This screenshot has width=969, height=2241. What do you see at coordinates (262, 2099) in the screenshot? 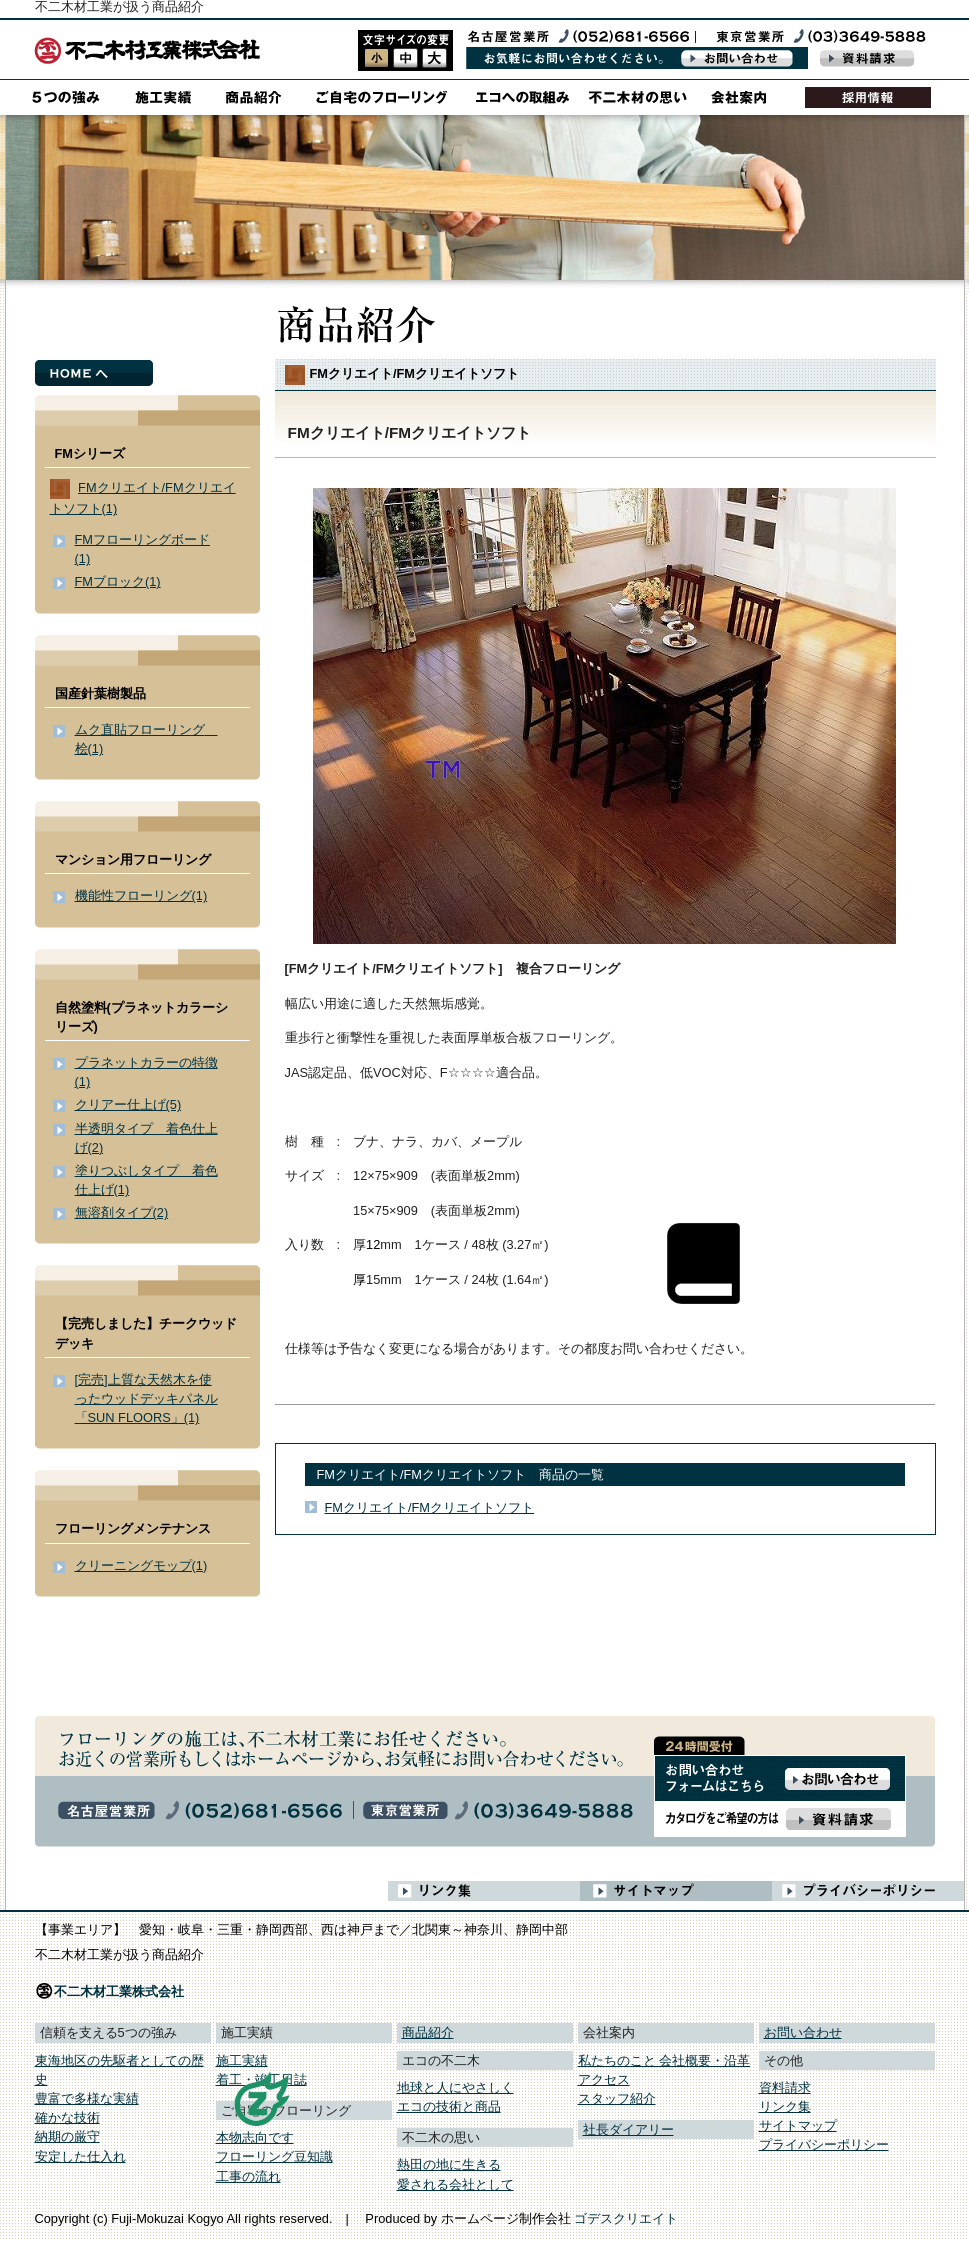
I see `link to zcool profile or portfolio` at bounding box center [262, 2099].